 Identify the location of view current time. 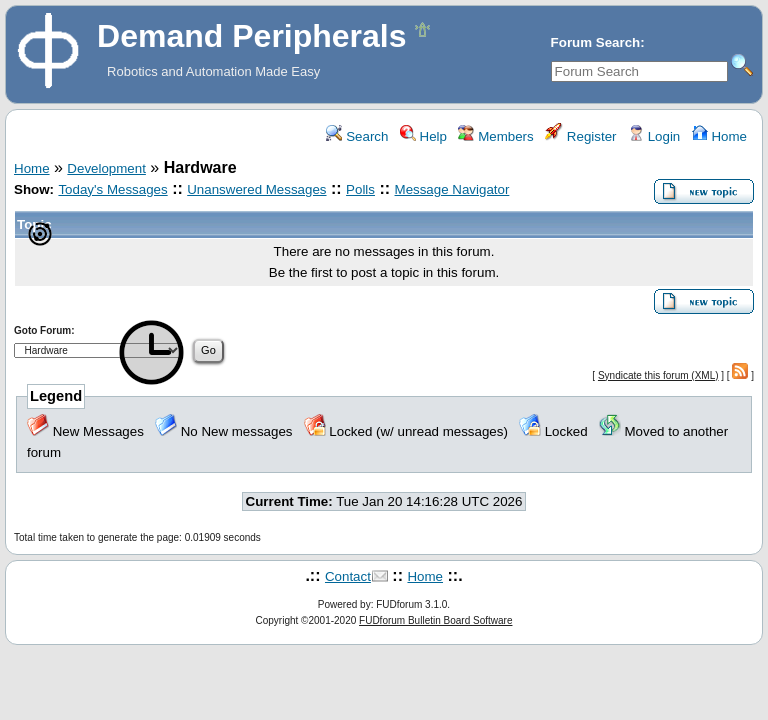
(151, 352).